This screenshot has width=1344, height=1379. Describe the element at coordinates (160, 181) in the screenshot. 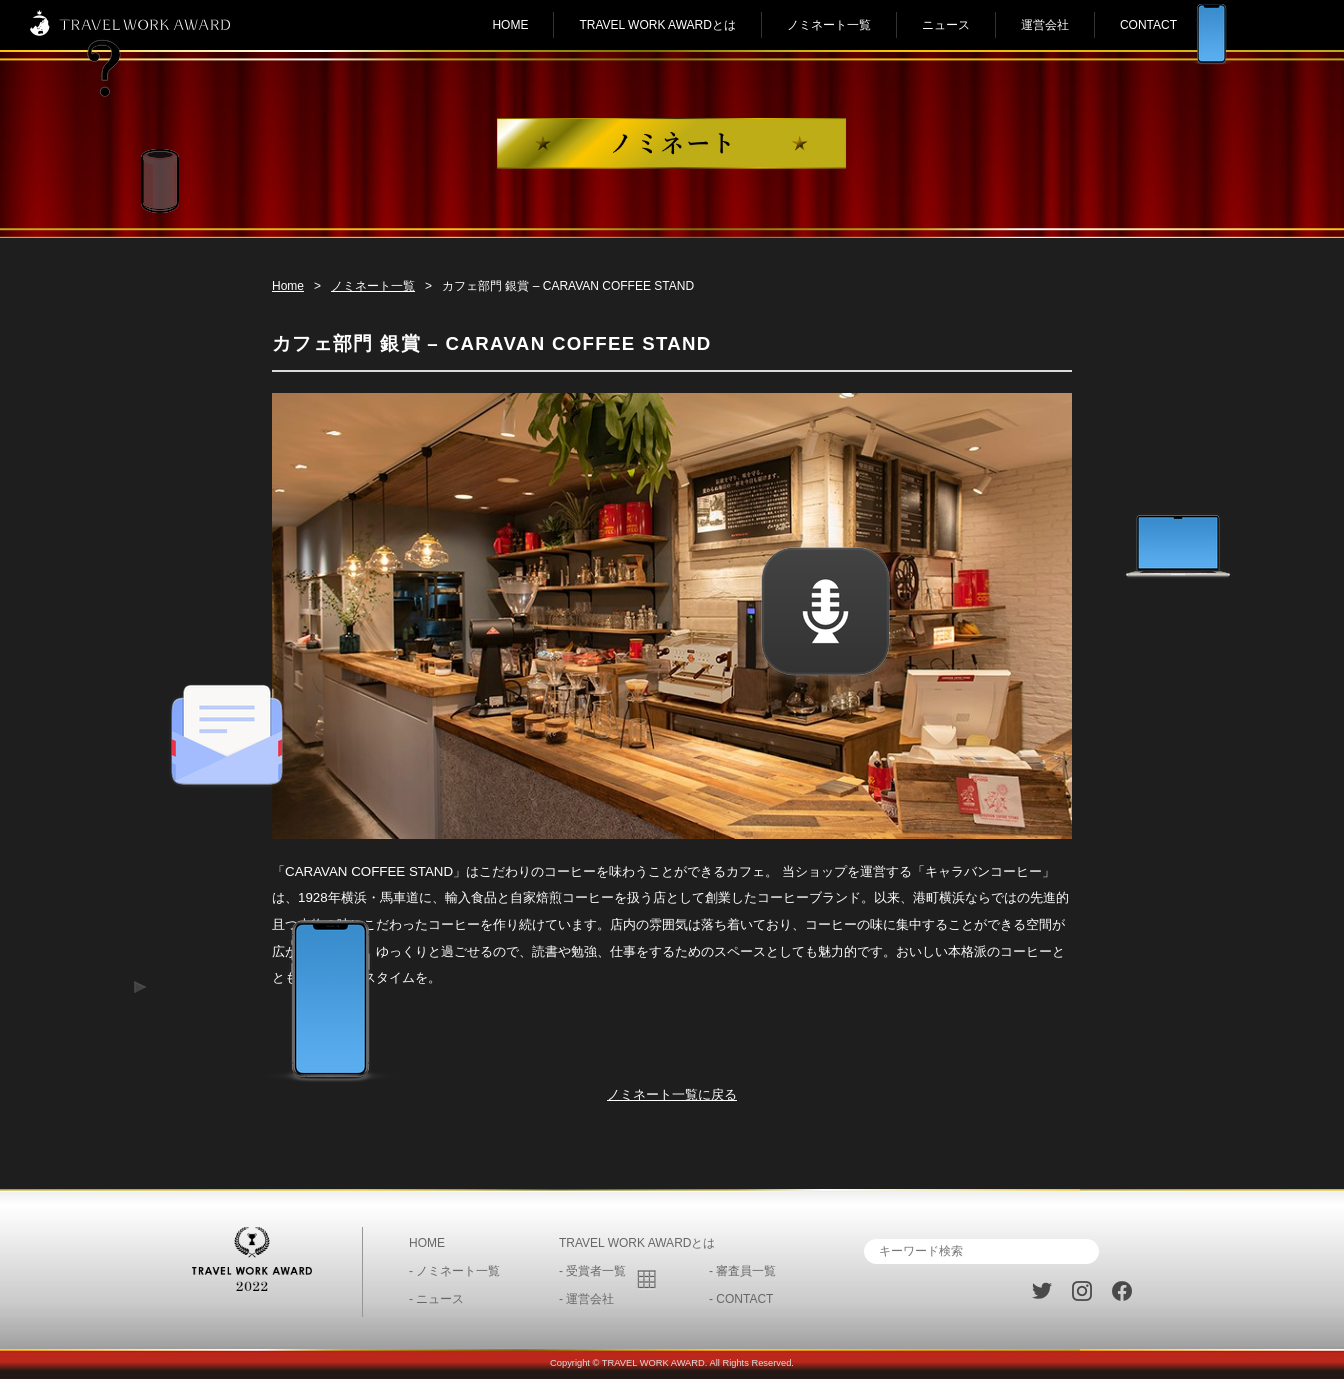

I see `mac pro (cylinder model) in finder sidebar` at that location.